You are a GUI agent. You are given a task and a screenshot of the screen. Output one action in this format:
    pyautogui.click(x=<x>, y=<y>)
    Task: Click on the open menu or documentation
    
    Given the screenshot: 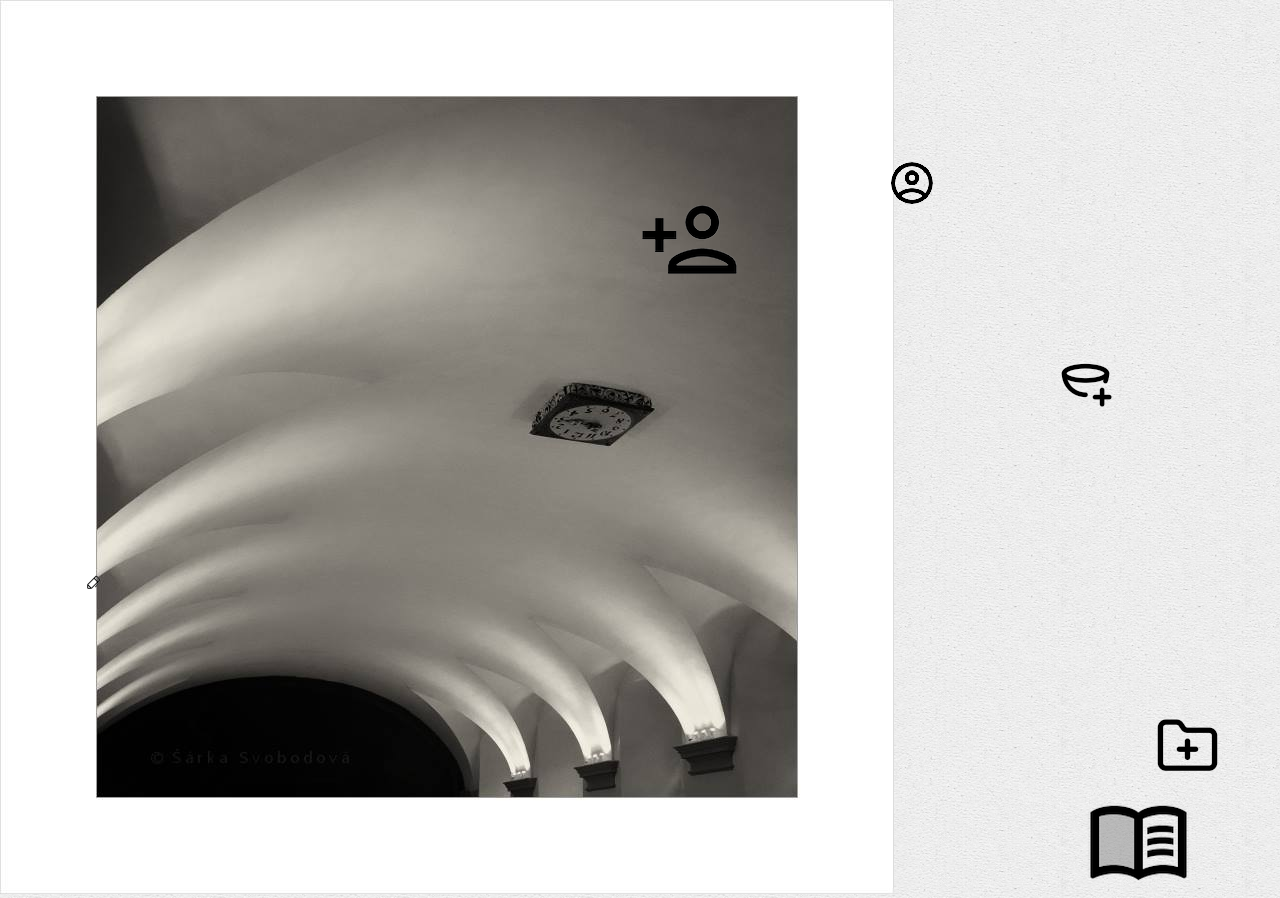 What is the action you would take?
    pyautogui.click(x=1138, y=838)
    